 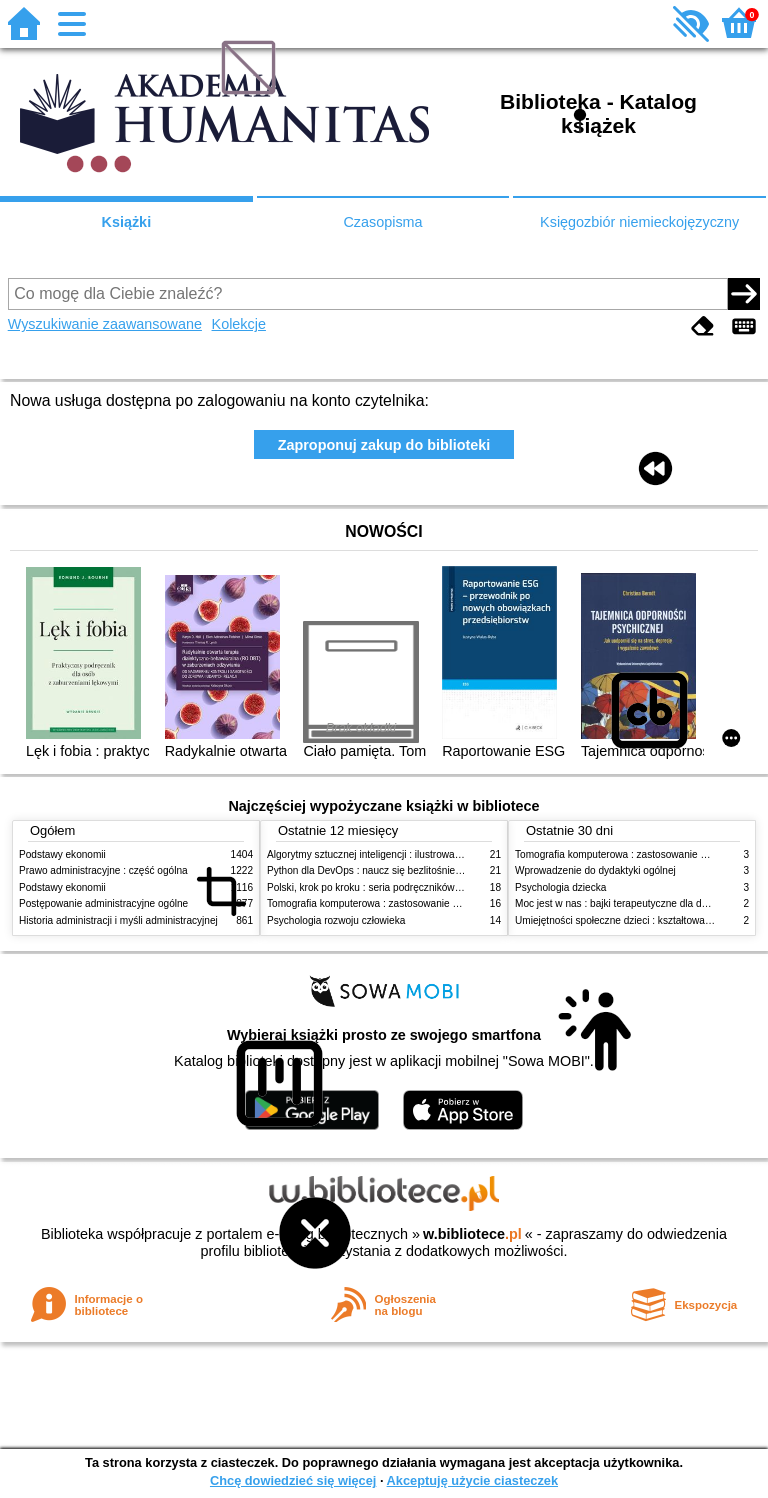 I want to click on placeholder for missing or unavailable image content, so click(x=248, y=67).